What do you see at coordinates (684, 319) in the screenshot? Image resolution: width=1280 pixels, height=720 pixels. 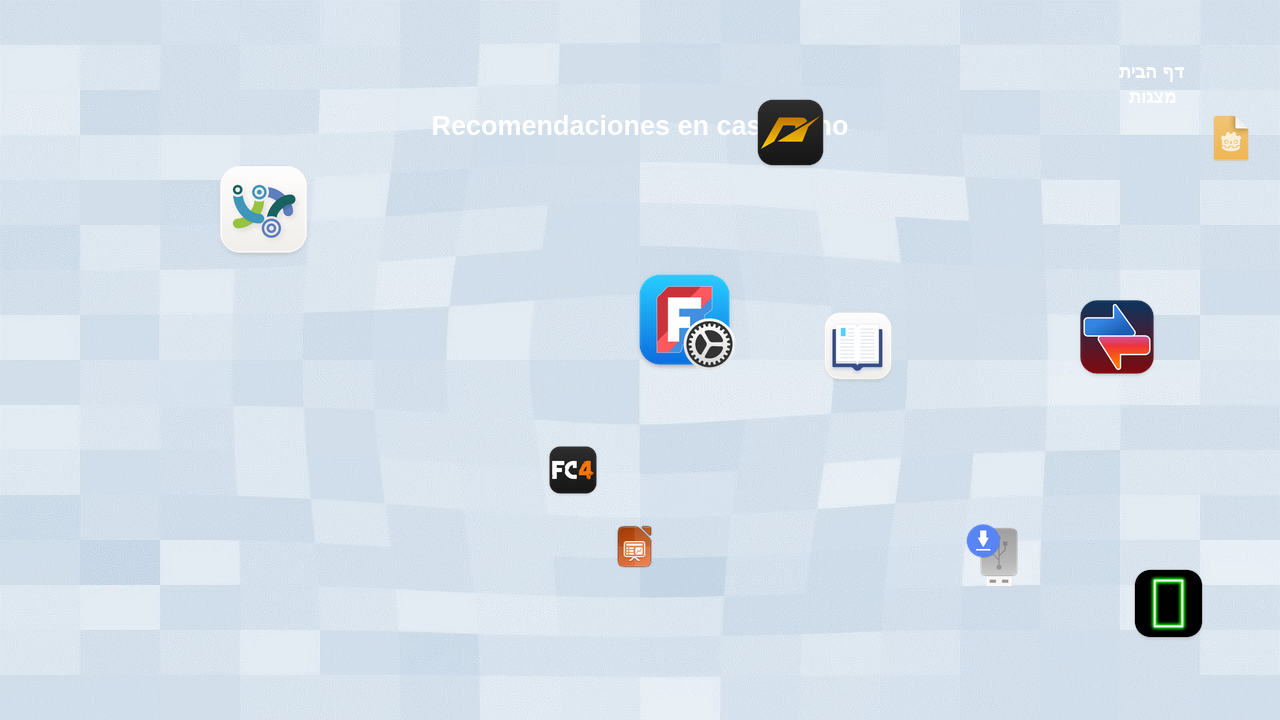 I see `open FreeCAD Link application` at bounding box center [684, 319].